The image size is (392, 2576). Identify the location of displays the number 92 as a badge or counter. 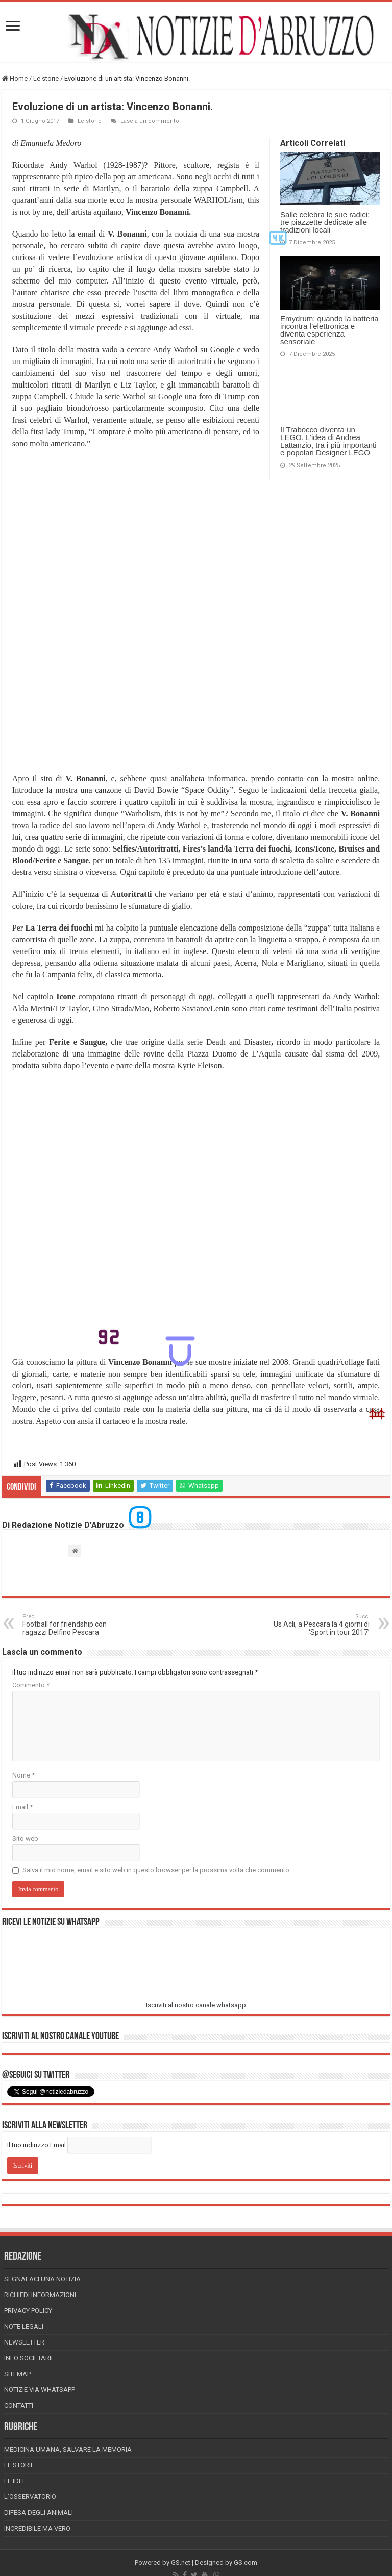
(109, 1337).